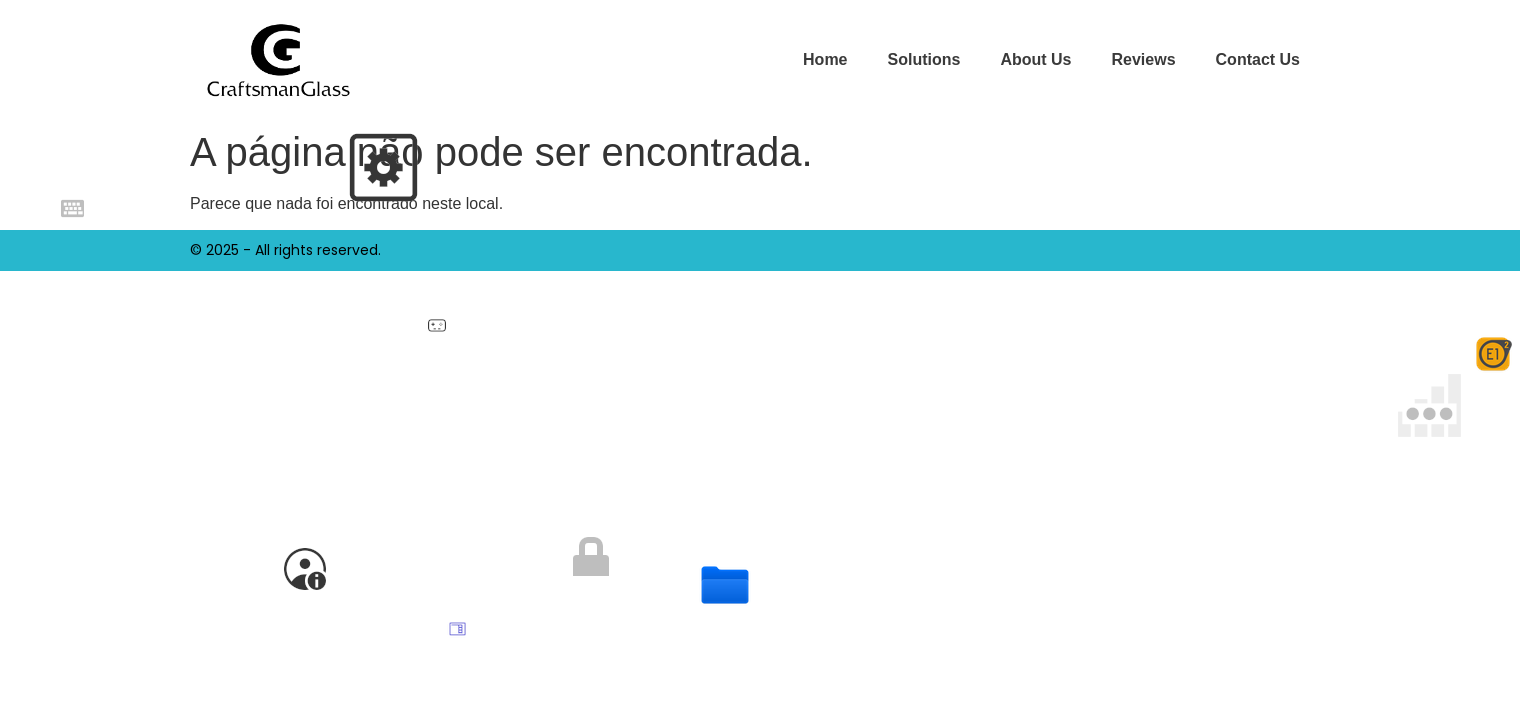  What do you see at coordinates (305, 569) in the screenshot?
I see `view user profile information` at bounding box center [305, 569].